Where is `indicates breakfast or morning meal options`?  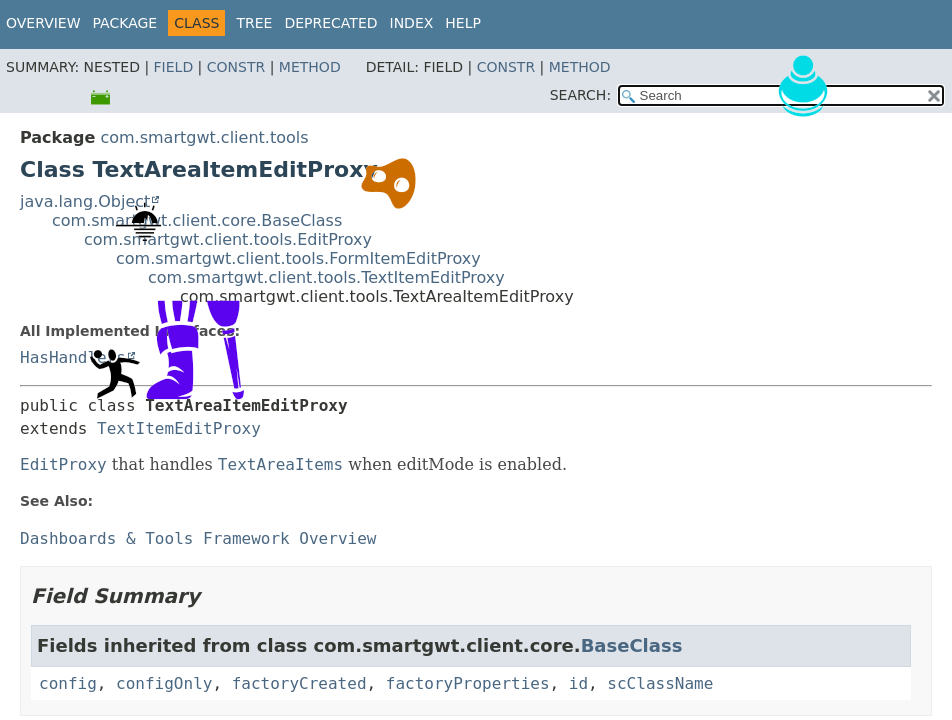
indicates breakfast or morning meal options is located at coordinates (388, 183).